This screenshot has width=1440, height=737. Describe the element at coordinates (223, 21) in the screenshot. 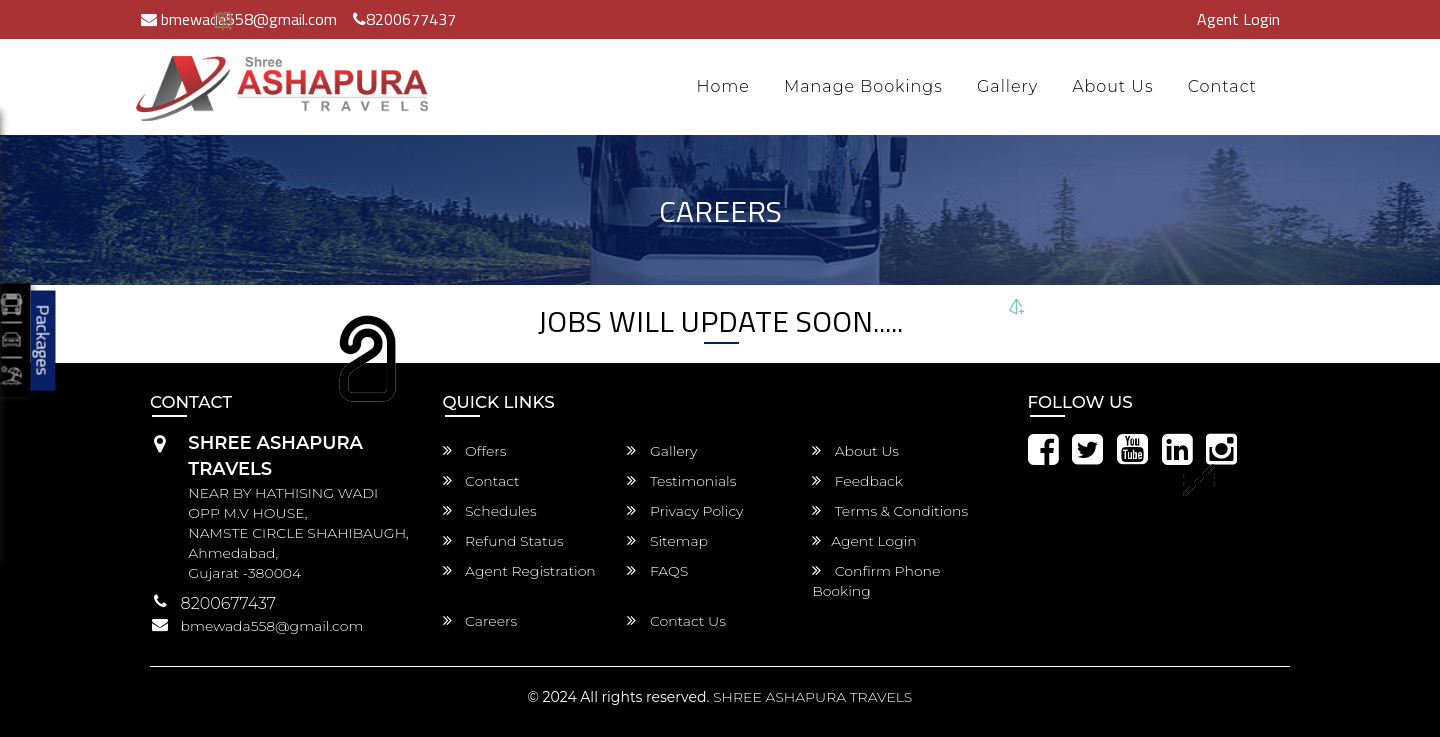

I see `disable vocabulary or dictionary feature` at that location.